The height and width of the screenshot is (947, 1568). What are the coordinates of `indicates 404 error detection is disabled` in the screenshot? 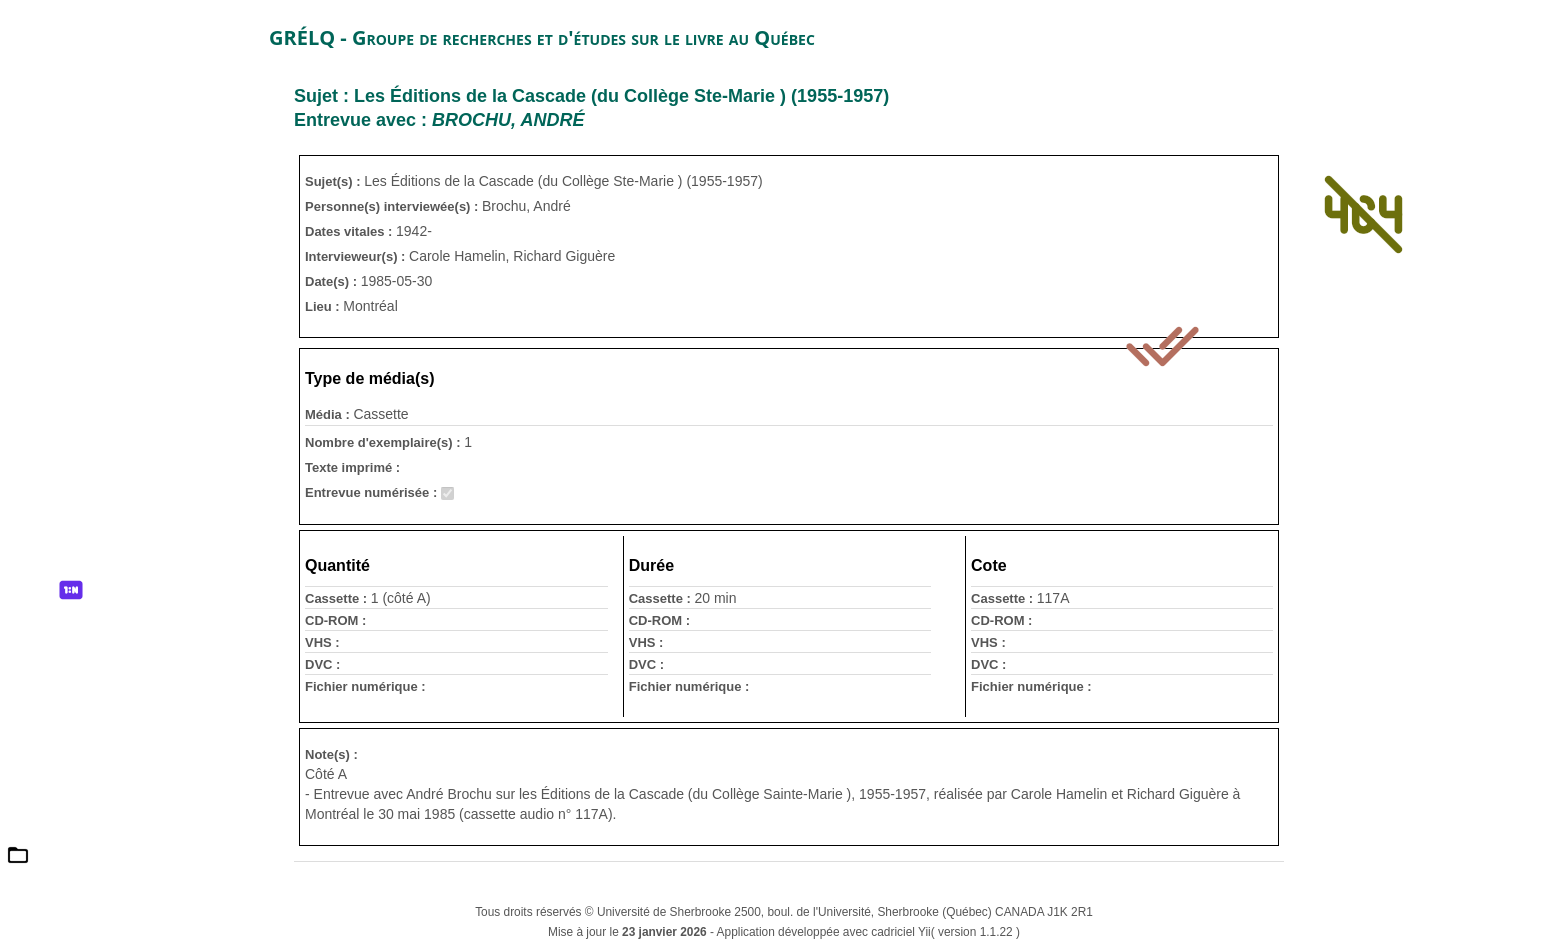 It's located at (1363, 214).